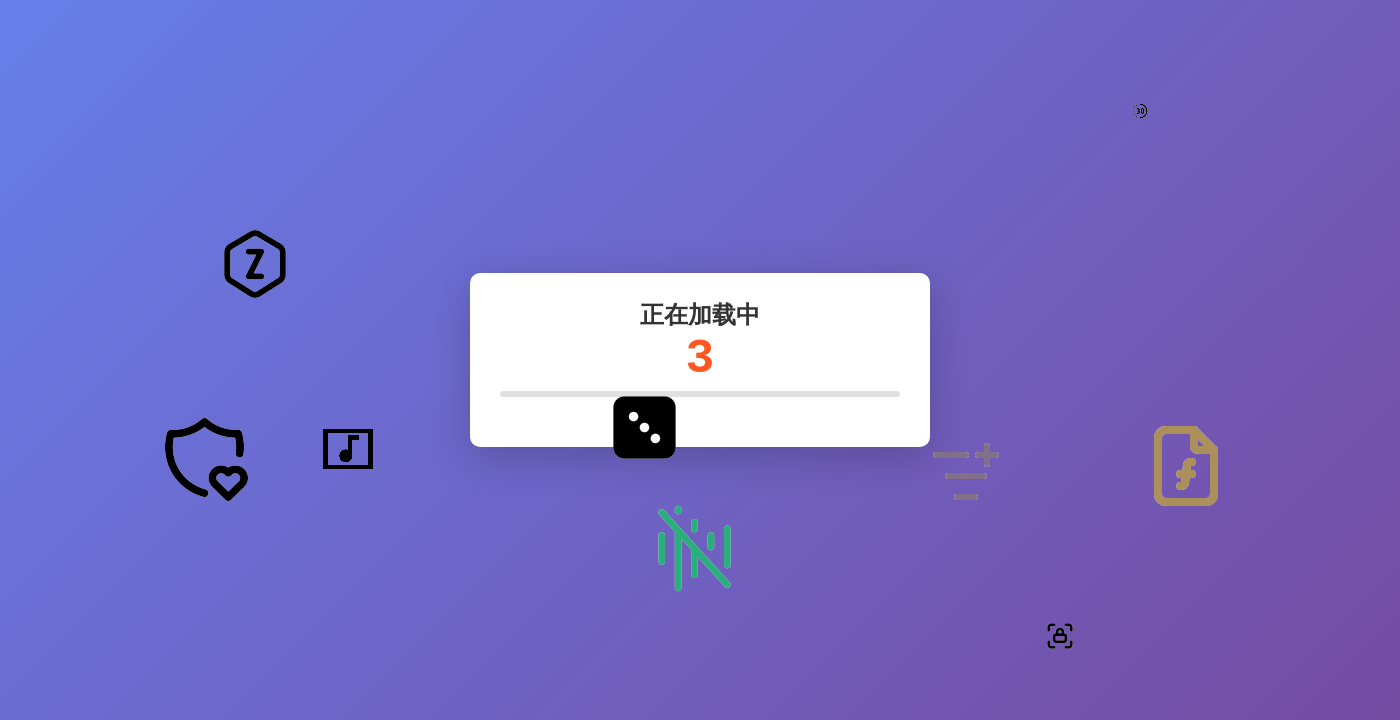 The height and width of the screenshot is (720, 1400). I want to click on roll dice or generate random number, so click(644, 427).